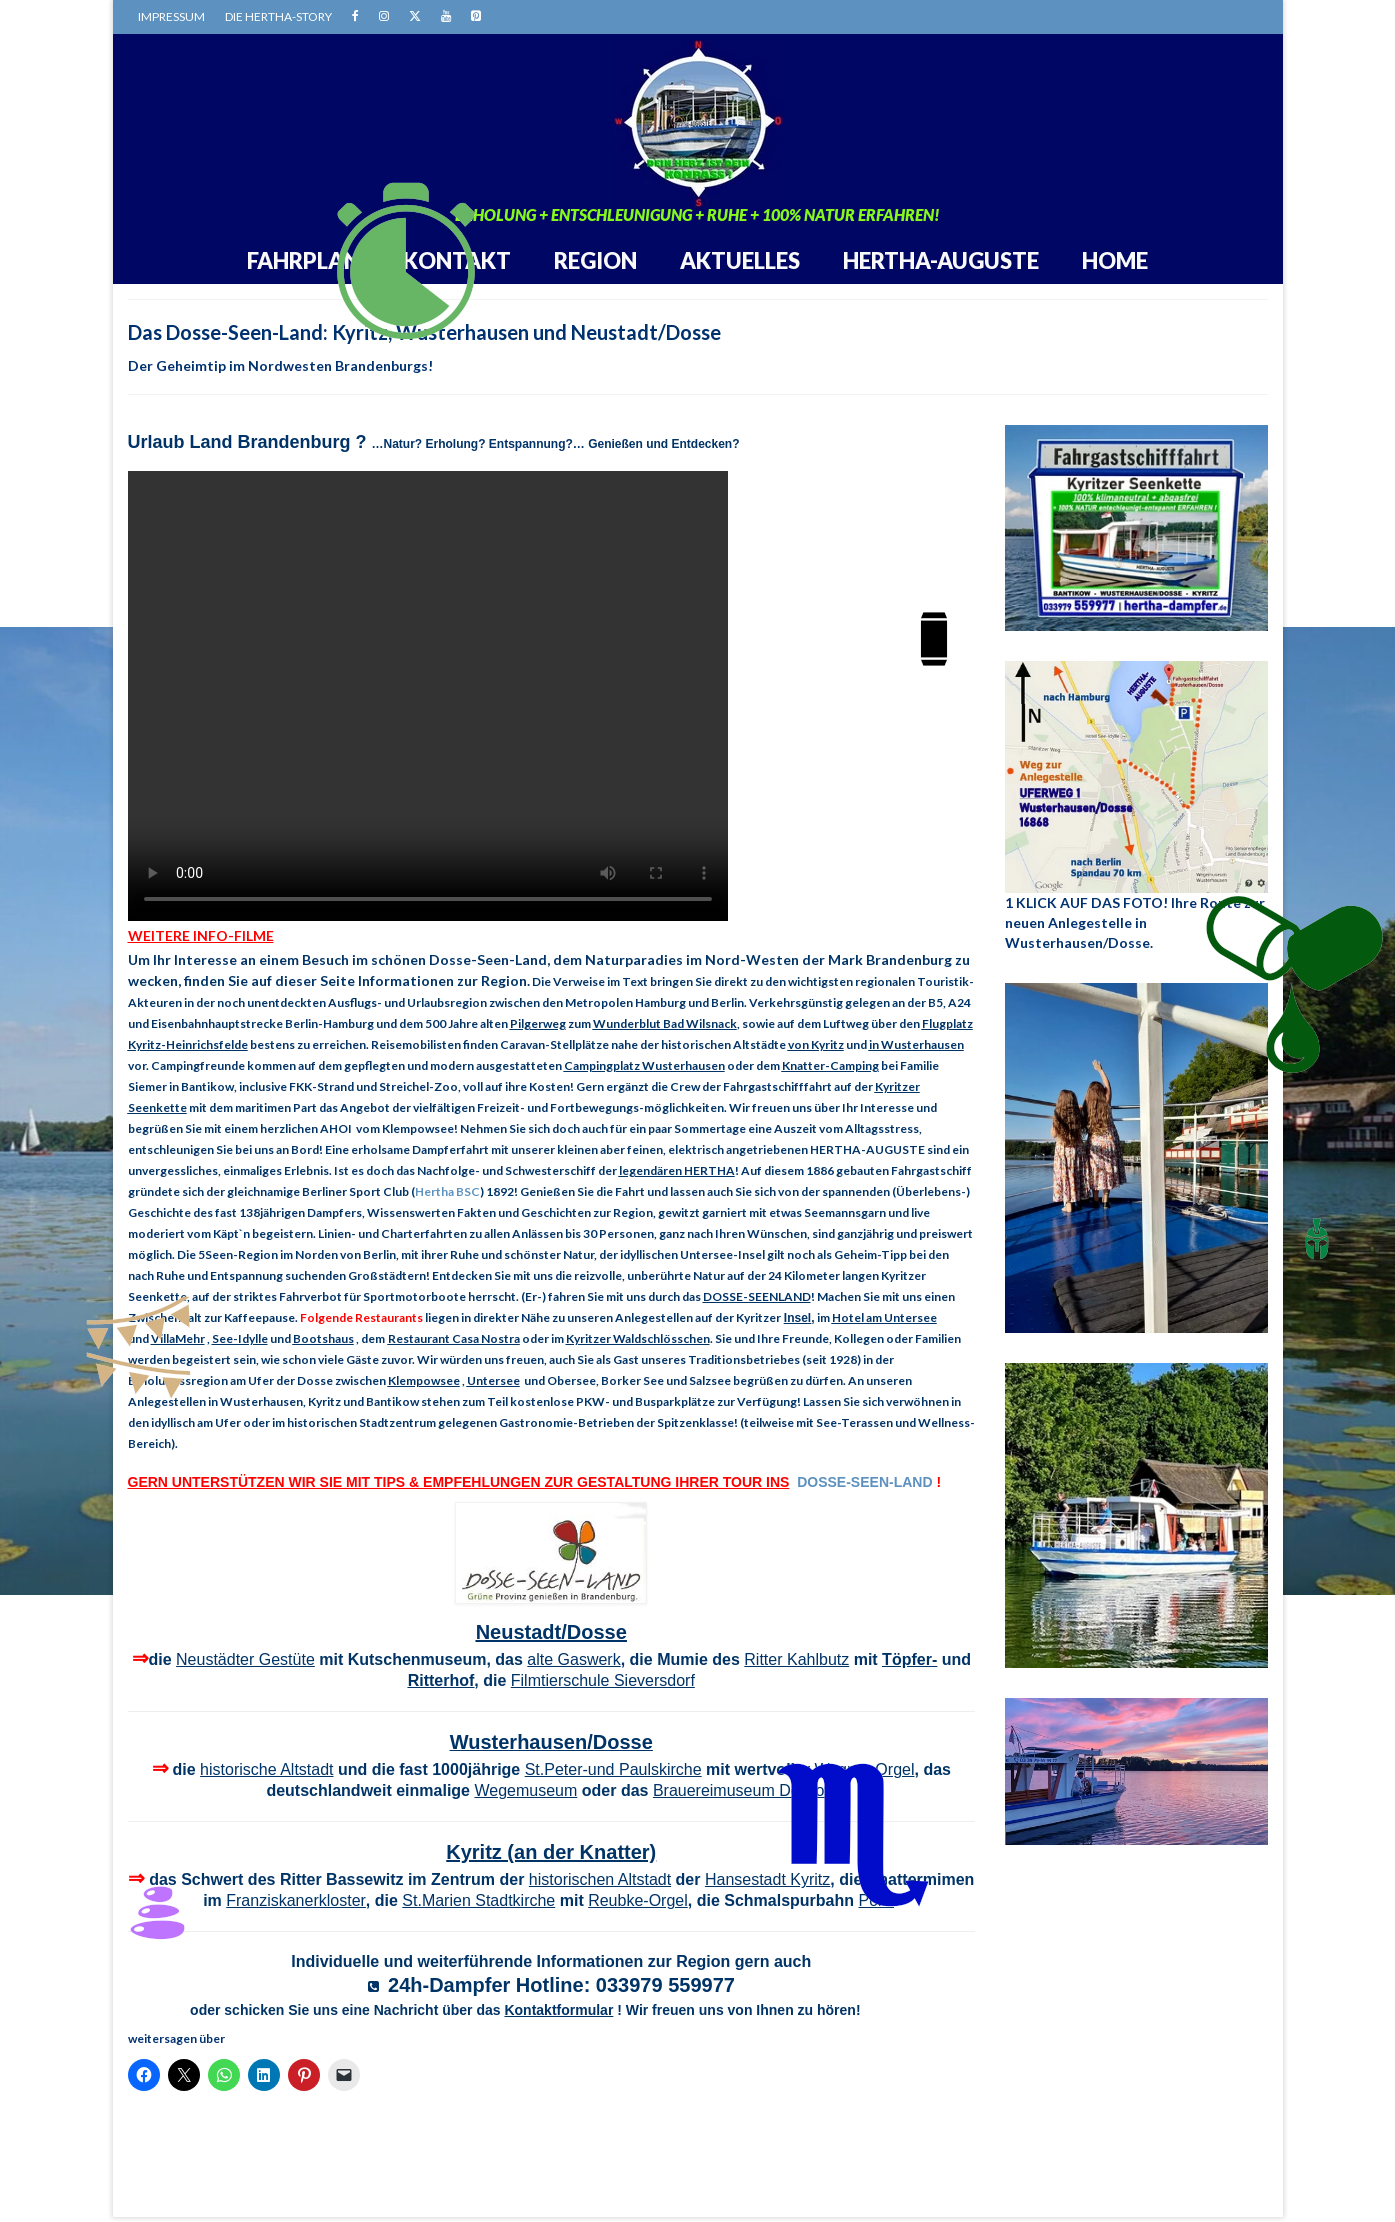  What do you see at coordinates (1317, 1239) in the screenshot?
I see `select warrior or knight character class` at bounding box center [1317, 1239].